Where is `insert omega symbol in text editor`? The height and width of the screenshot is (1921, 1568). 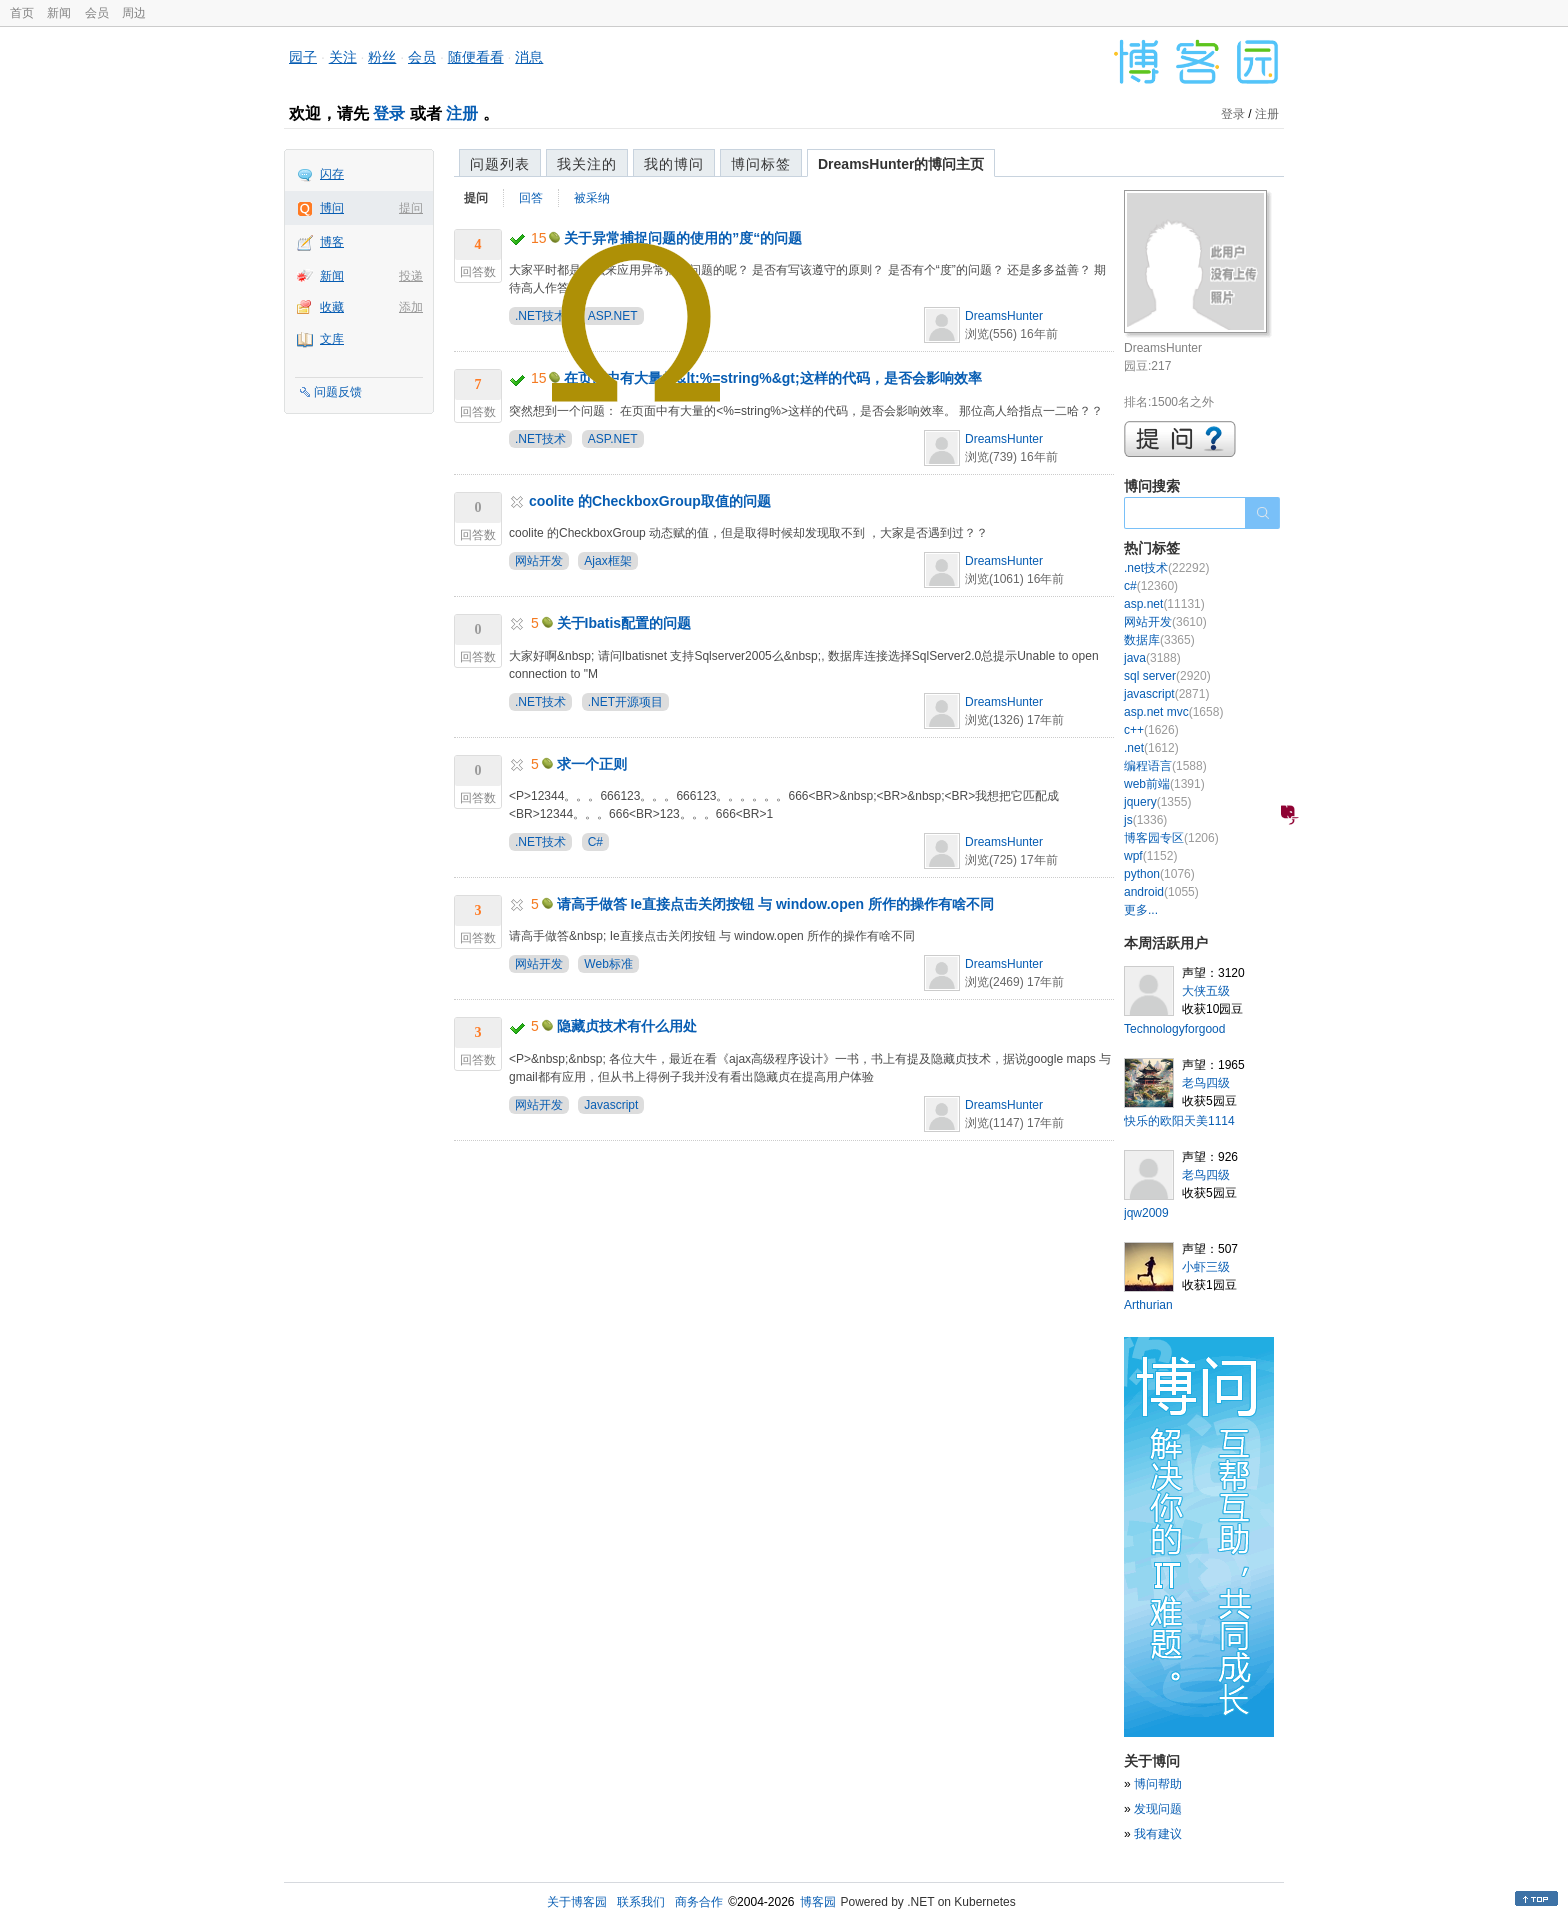
insert omega symbol in text editor is located at coordinates (636, 327).